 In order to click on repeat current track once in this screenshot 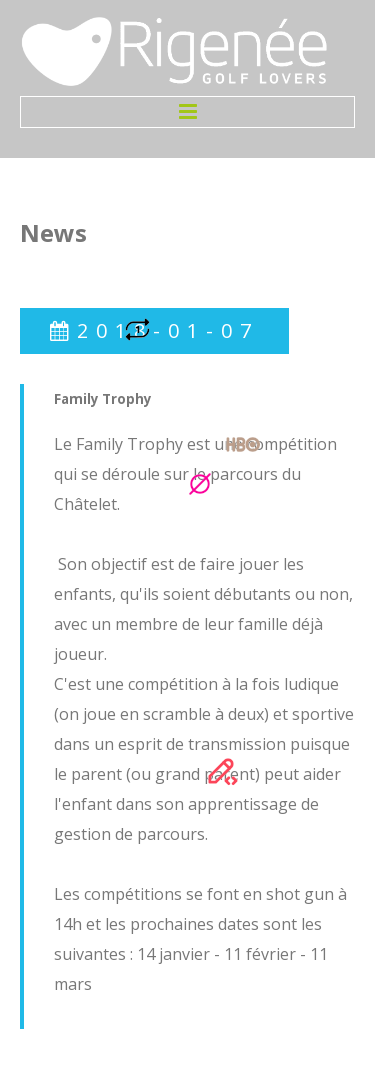, I will do `click(137, 329)`.